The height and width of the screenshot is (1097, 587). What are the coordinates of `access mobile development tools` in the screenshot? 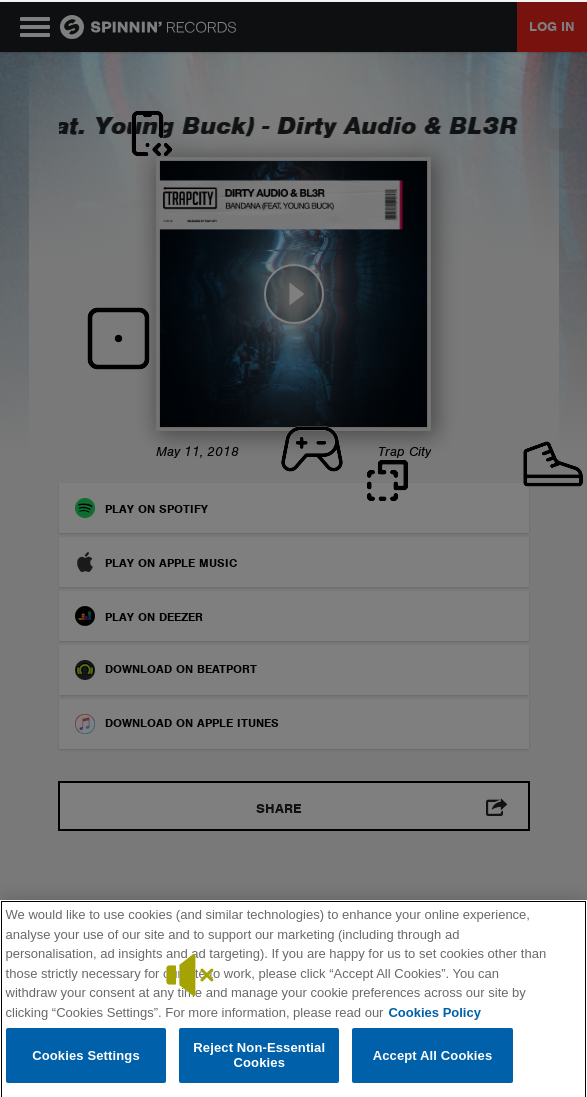 It's located at (147, 133).